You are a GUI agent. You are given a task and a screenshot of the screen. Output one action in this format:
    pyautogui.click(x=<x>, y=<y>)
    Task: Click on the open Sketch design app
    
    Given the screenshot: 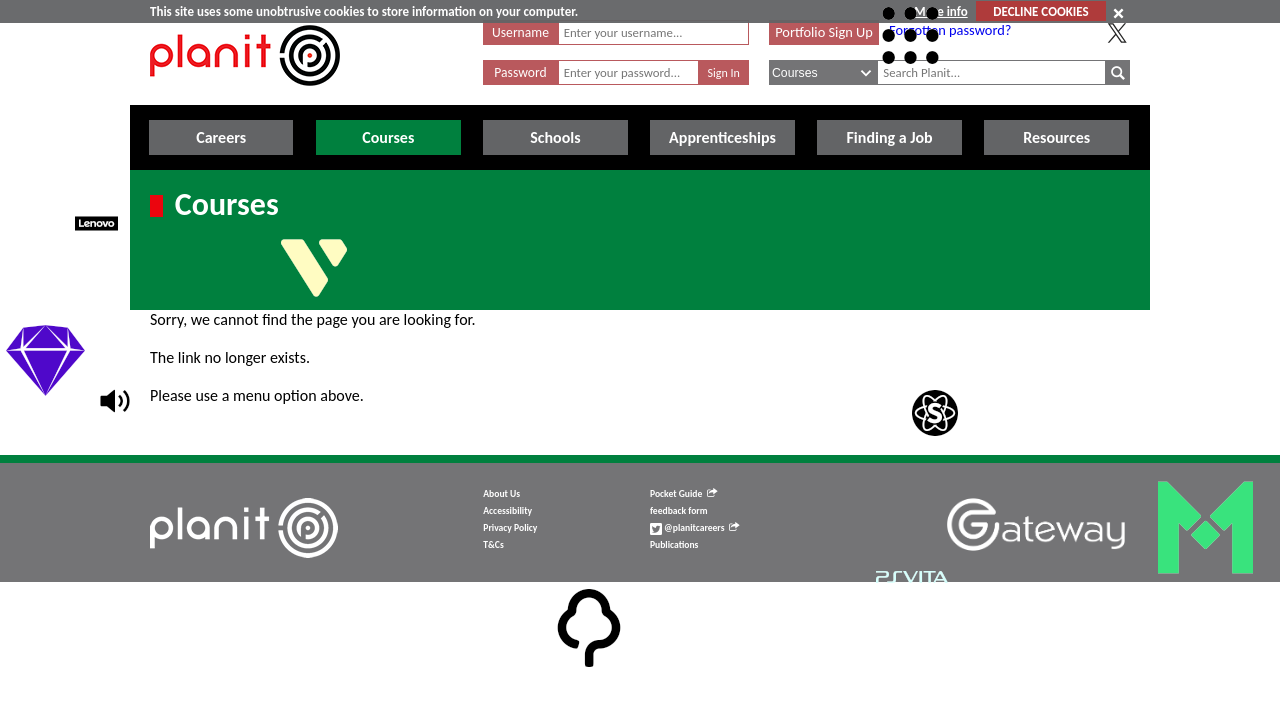 What is the action you would take?
    pyautogui.click(x=45, y=360)
    